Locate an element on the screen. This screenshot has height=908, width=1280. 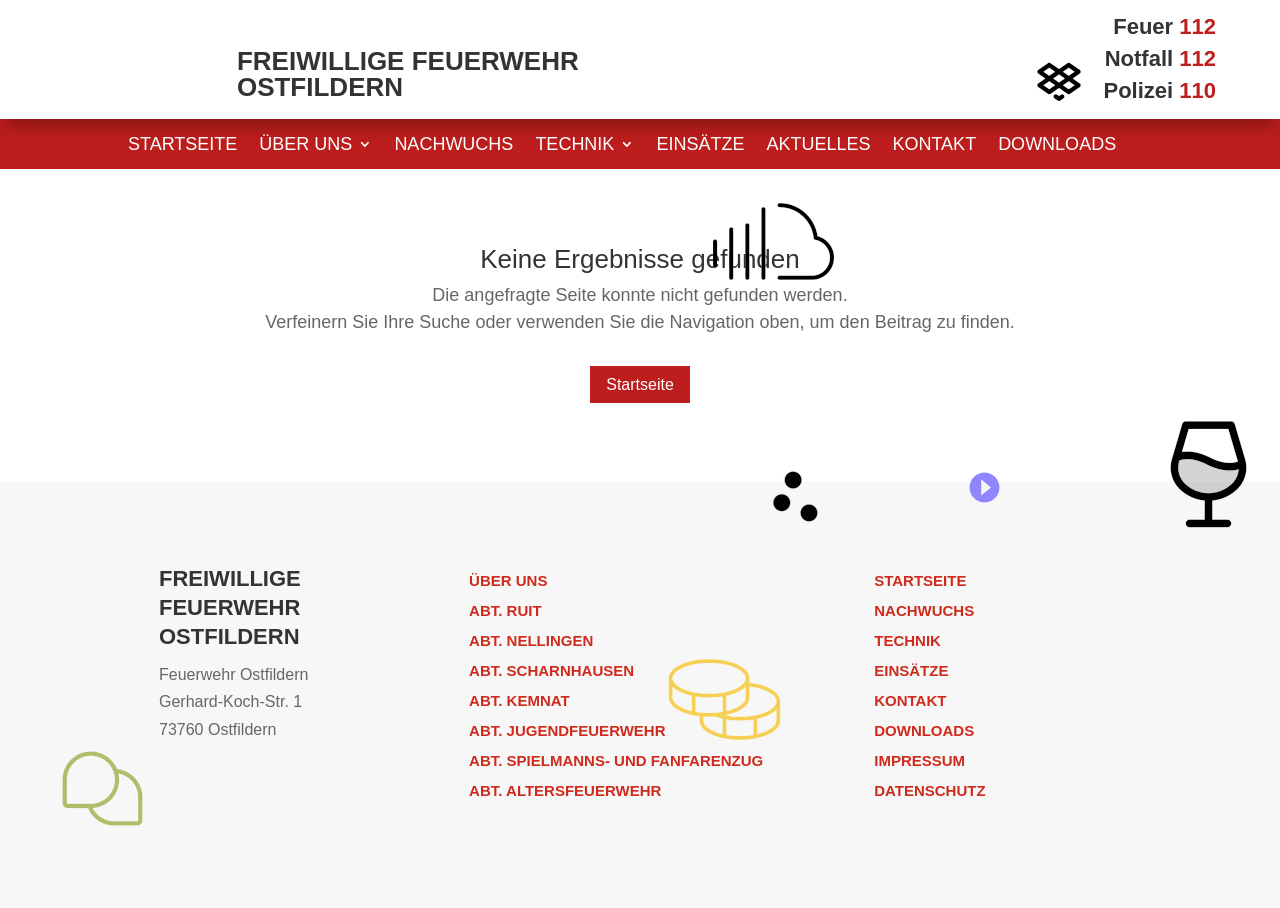
browse wine selection or menu is located at coordinates (1208, 470).